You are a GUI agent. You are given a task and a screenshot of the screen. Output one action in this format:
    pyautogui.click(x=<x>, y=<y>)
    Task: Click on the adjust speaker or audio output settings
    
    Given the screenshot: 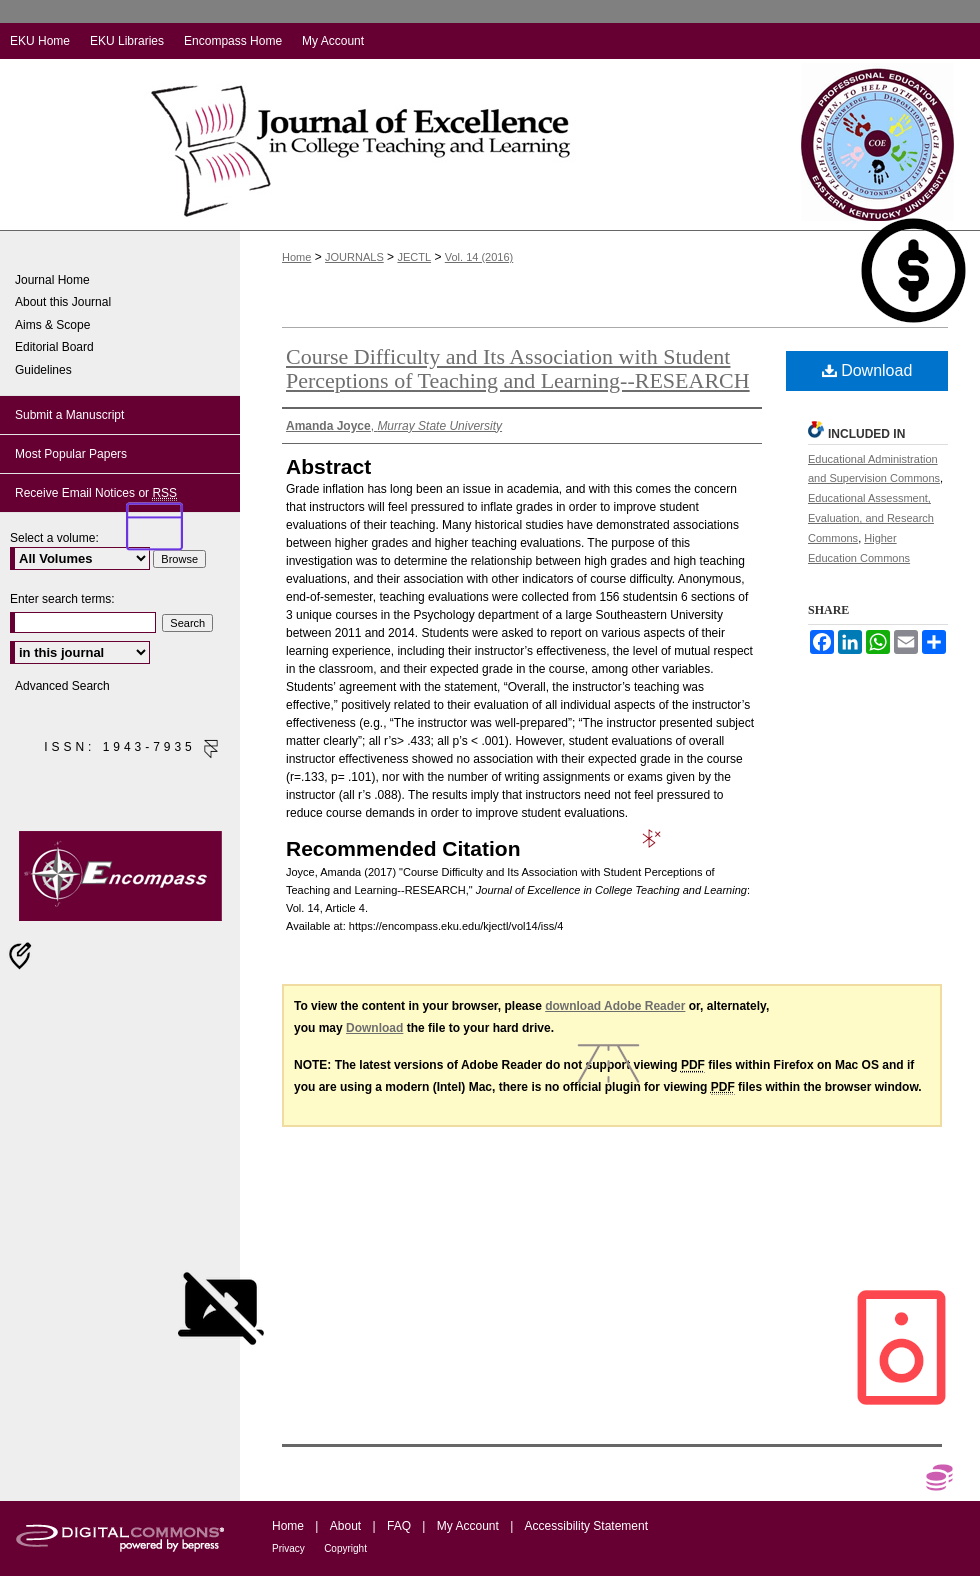 What is the action you would take?
    pyautogui.click(x=901, y=1347)
    